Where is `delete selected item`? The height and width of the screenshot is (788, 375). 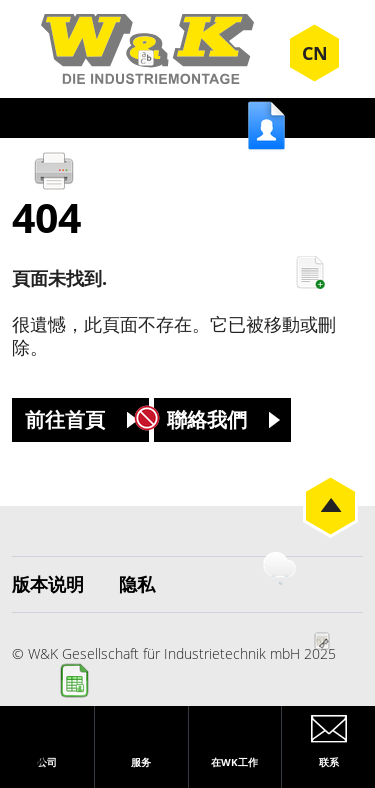
delete selected item is located at coordinates (147, 418).